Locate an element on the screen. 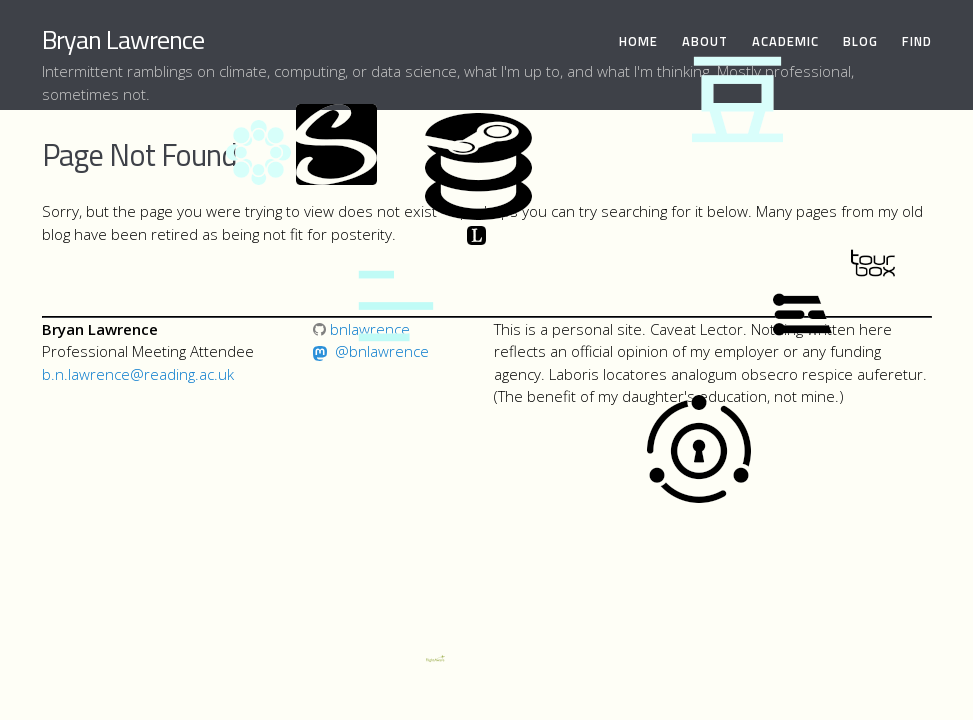 The height and width of the screenshot is (720, 973). open LibraryThing app is located at coordinates (476, 235).